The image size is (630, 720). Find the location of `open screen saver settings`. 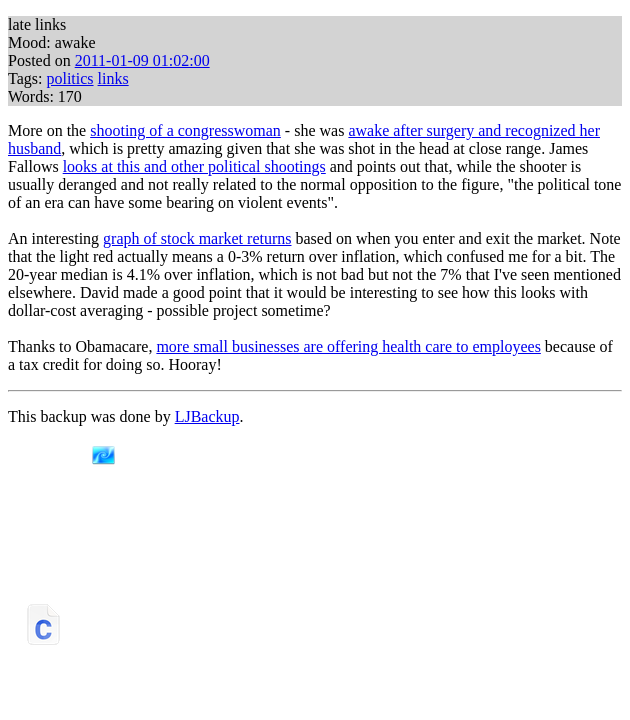

open screen saver settings is located at coordinates (103, 455).